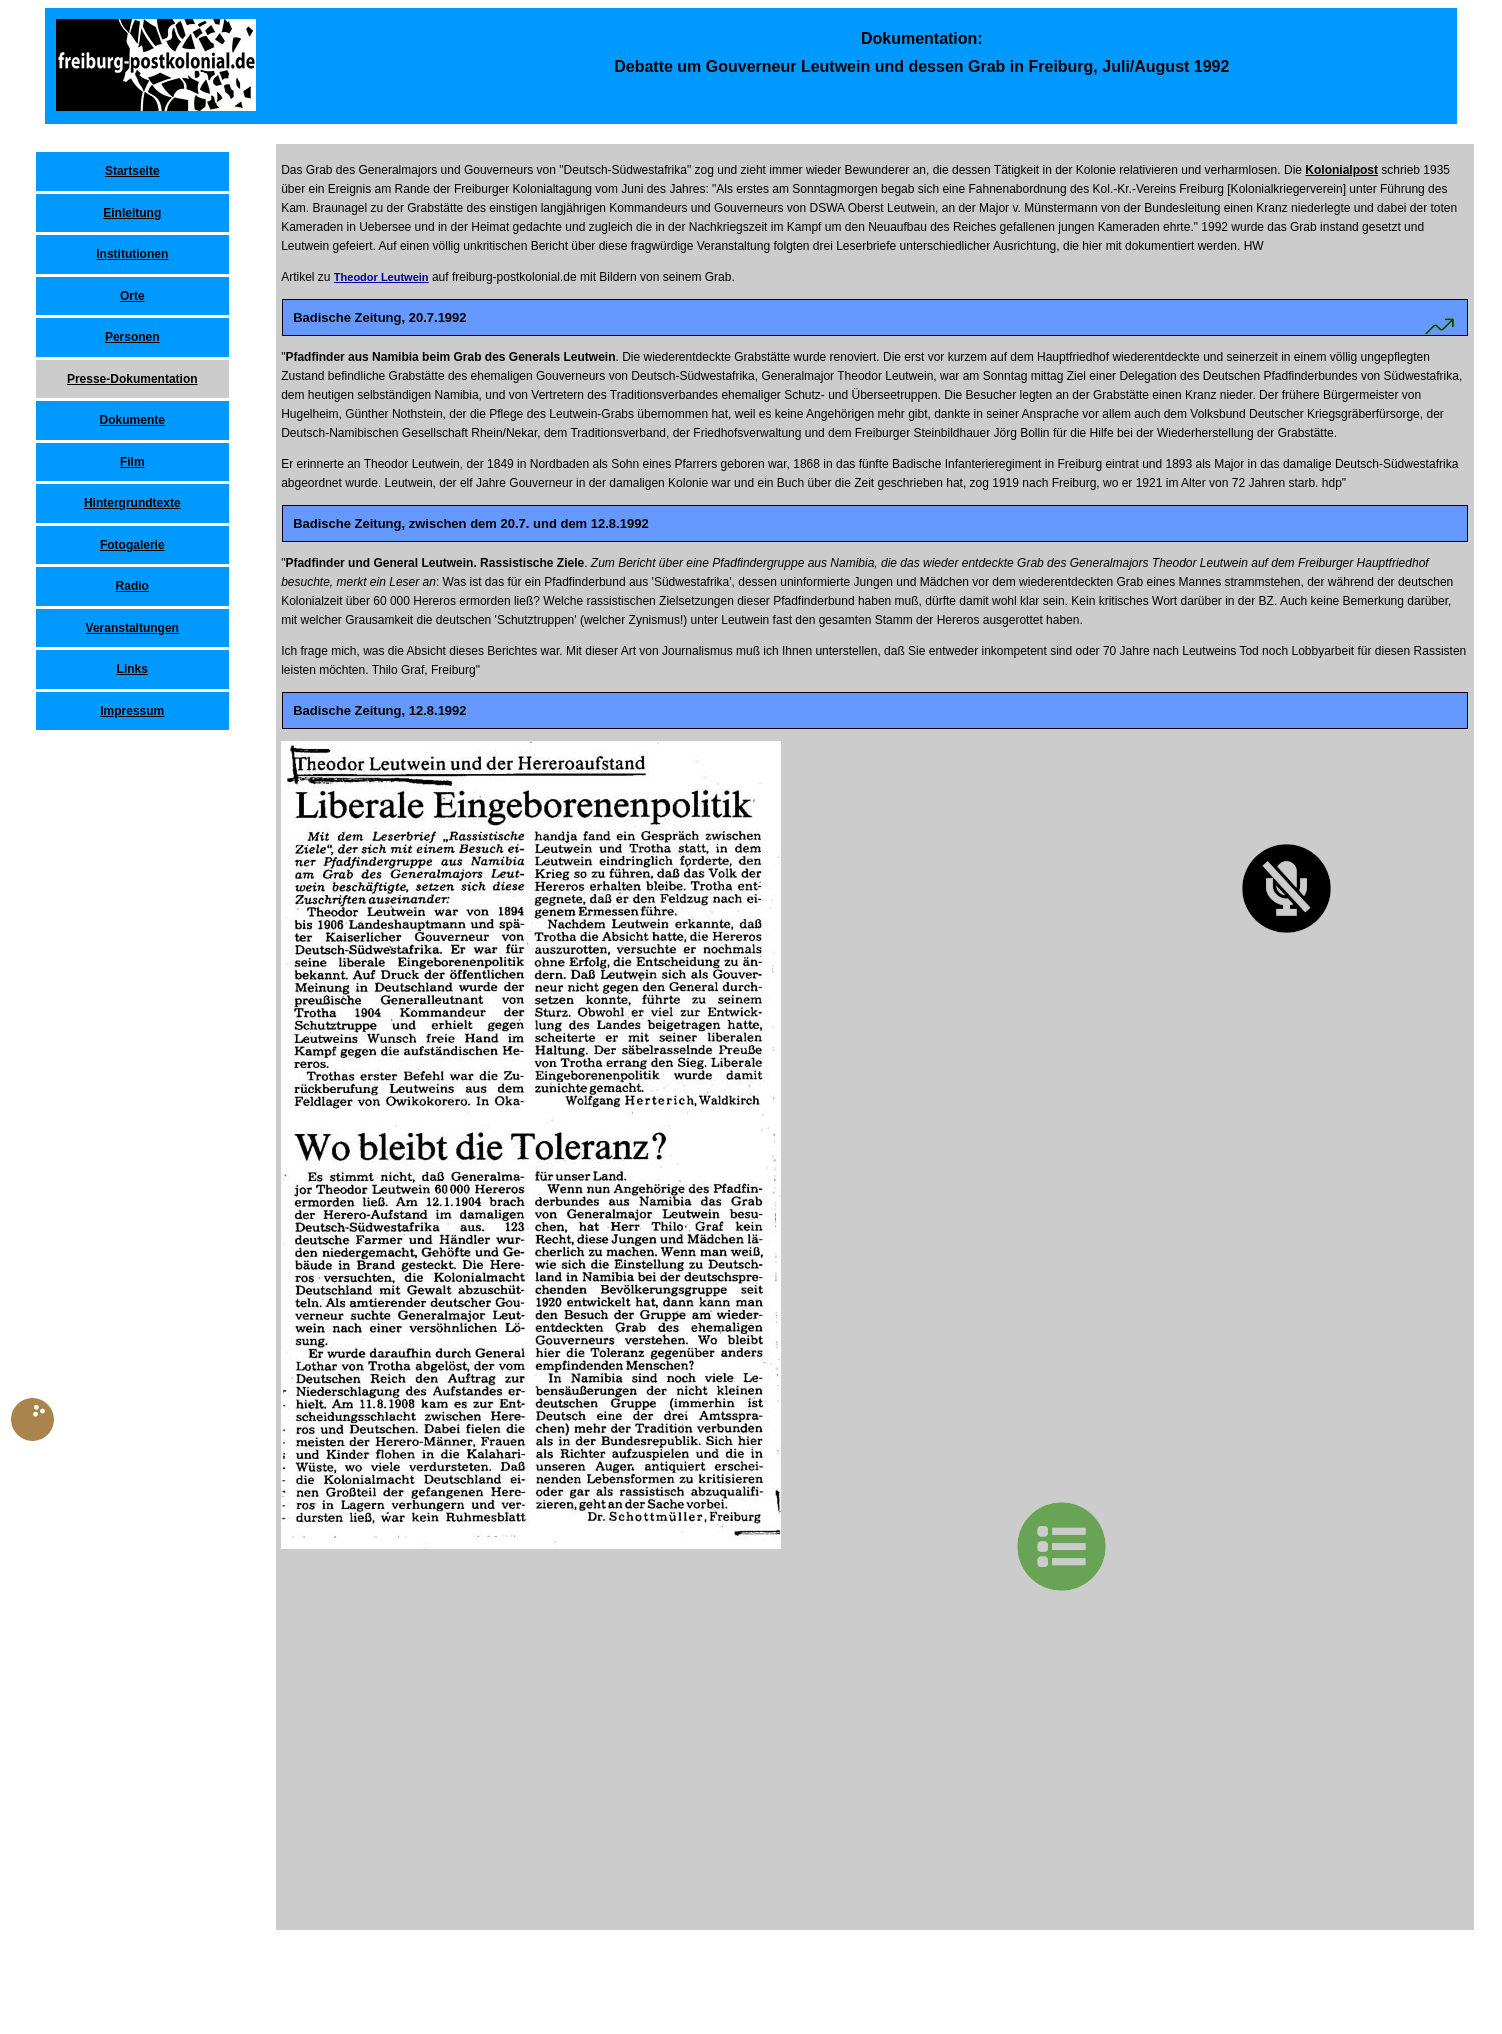 The image size is (1502, 2034). I want to click on view trending or popular content, so click(1439, 326).